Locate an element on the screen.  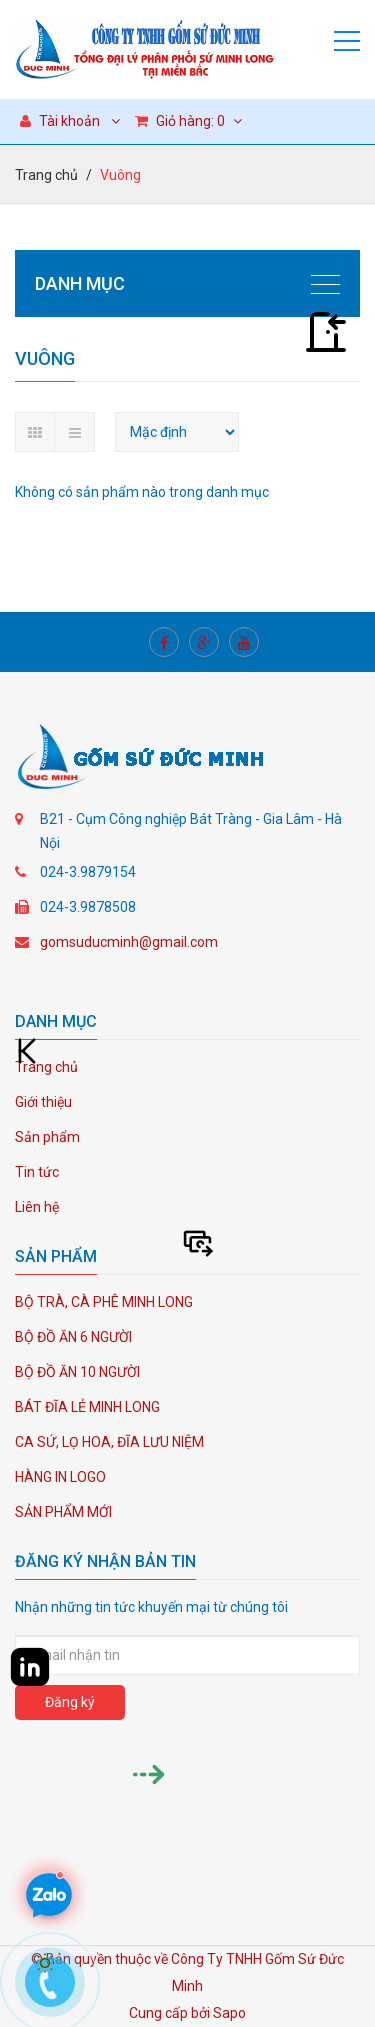
transfer funds between accounts is located at coordinates (197, 1241).